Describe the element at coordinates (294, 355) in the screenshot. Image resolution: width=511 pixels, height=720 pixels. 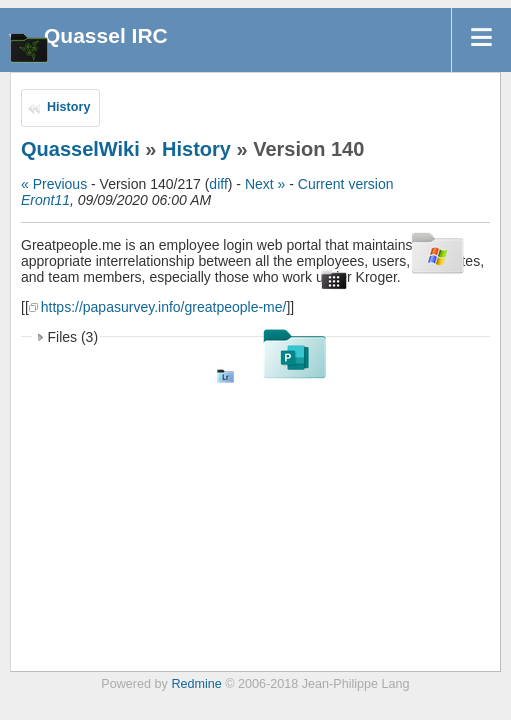
I see `open folder containing microsoft publisher files` at that location.